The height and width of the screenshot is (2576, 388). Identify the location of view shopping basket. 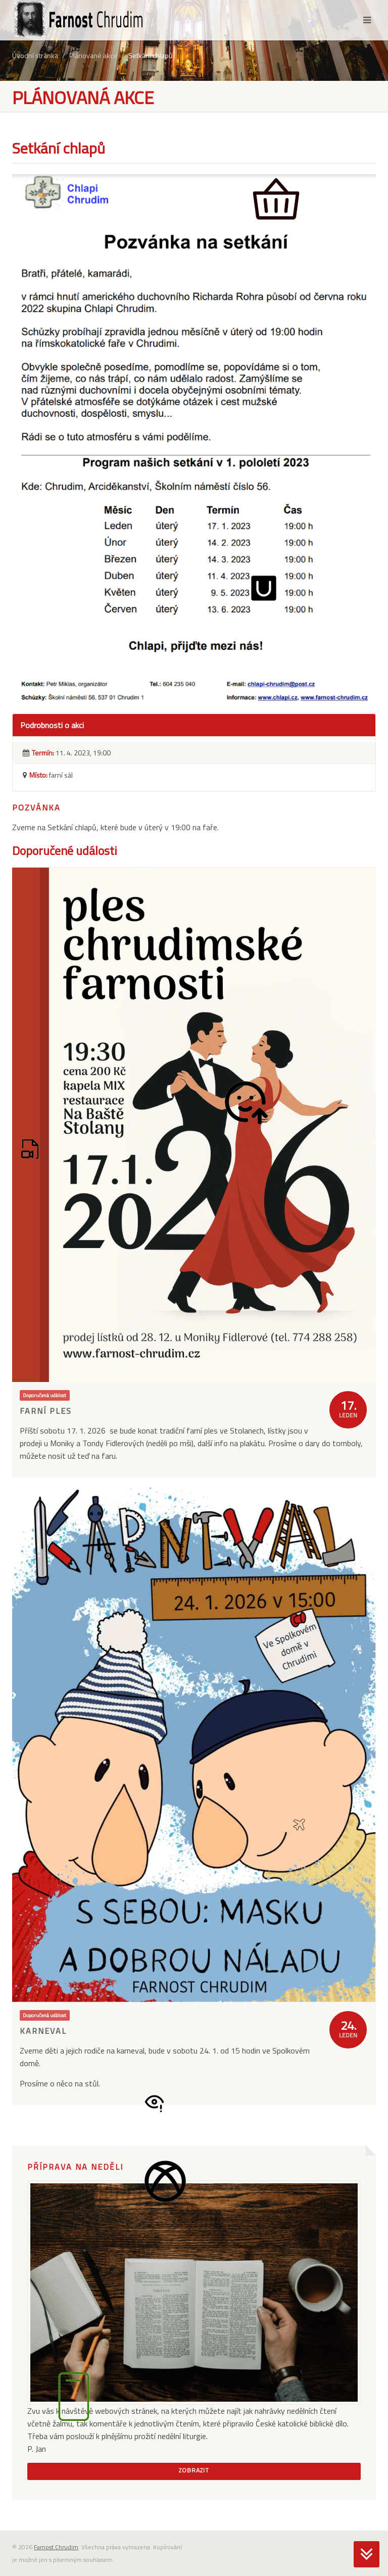
(276, 201).